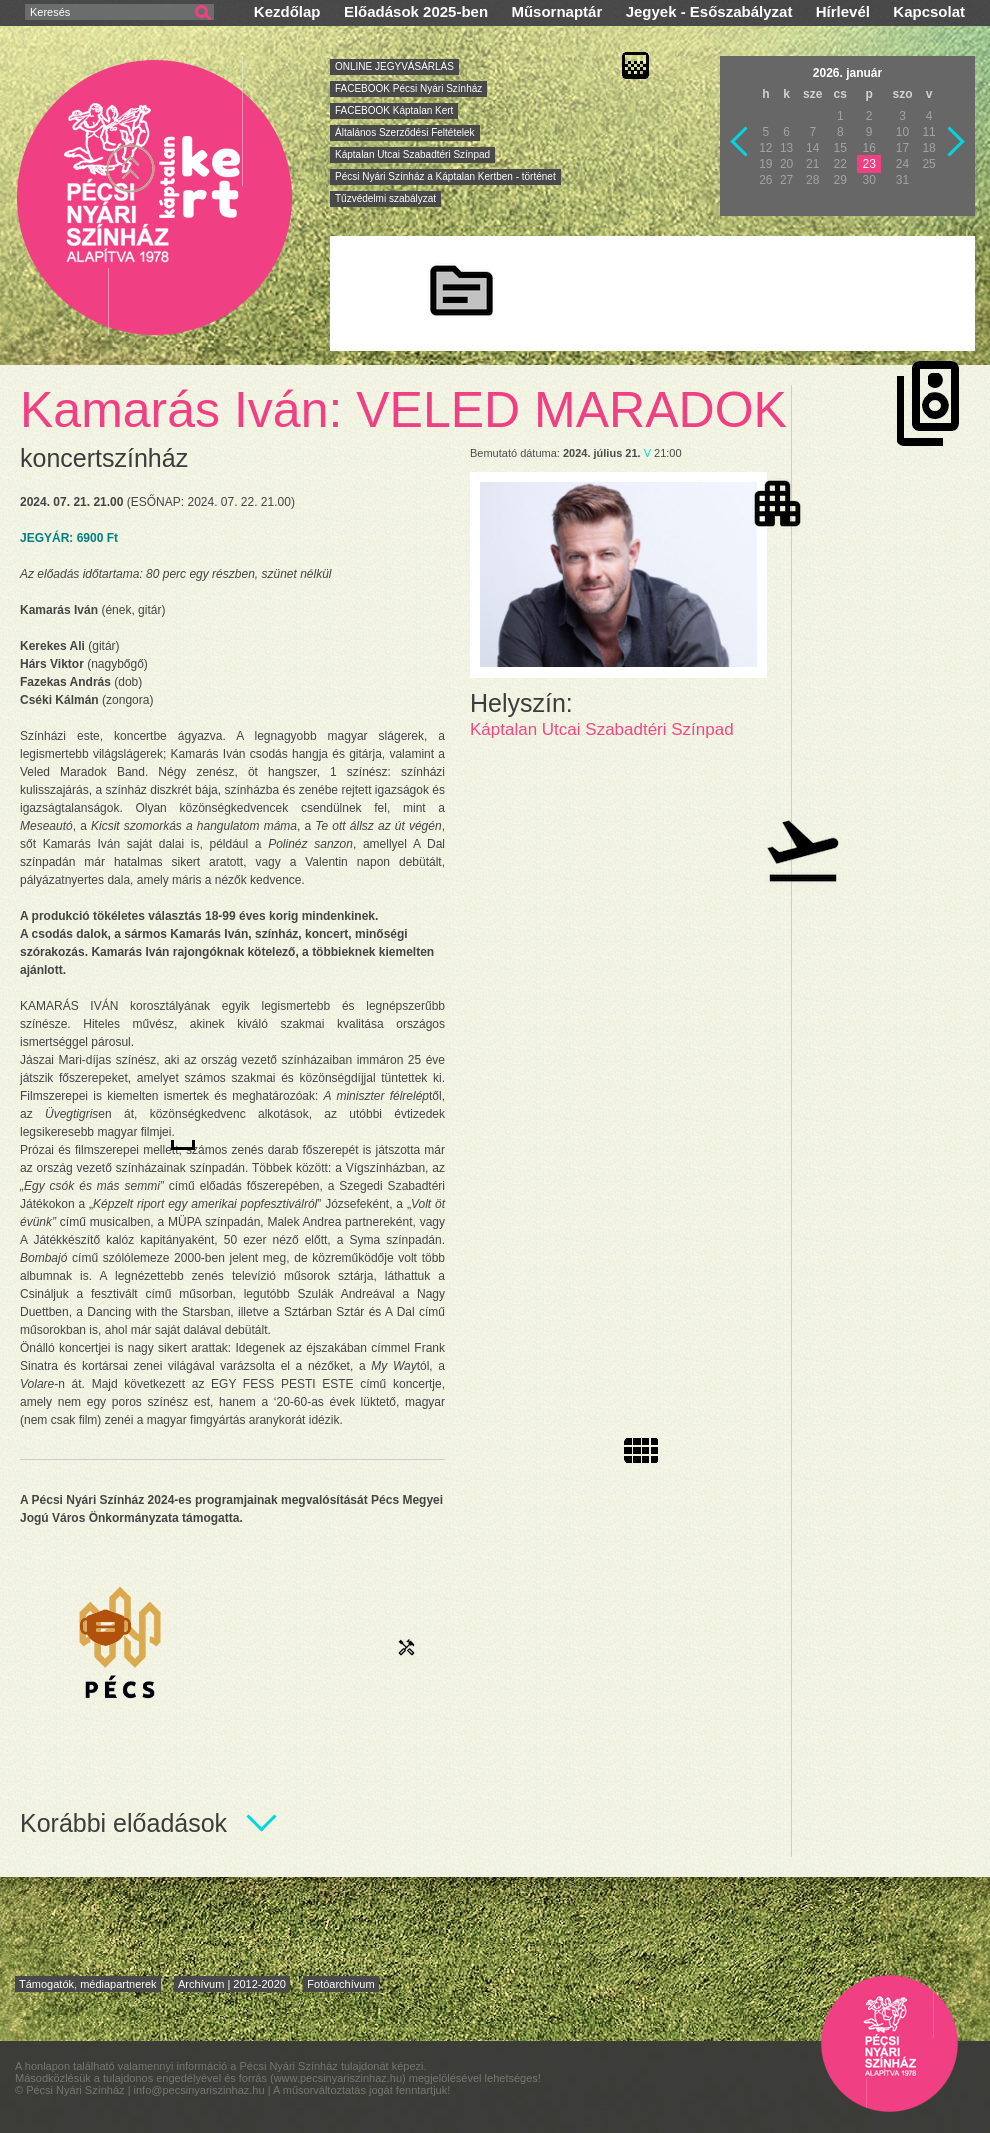 The width and height of the screenshot is (990, 2133). Describe the element at coordinates (461, 290) in the screenshot. I see `browse topics or categories` at that location.